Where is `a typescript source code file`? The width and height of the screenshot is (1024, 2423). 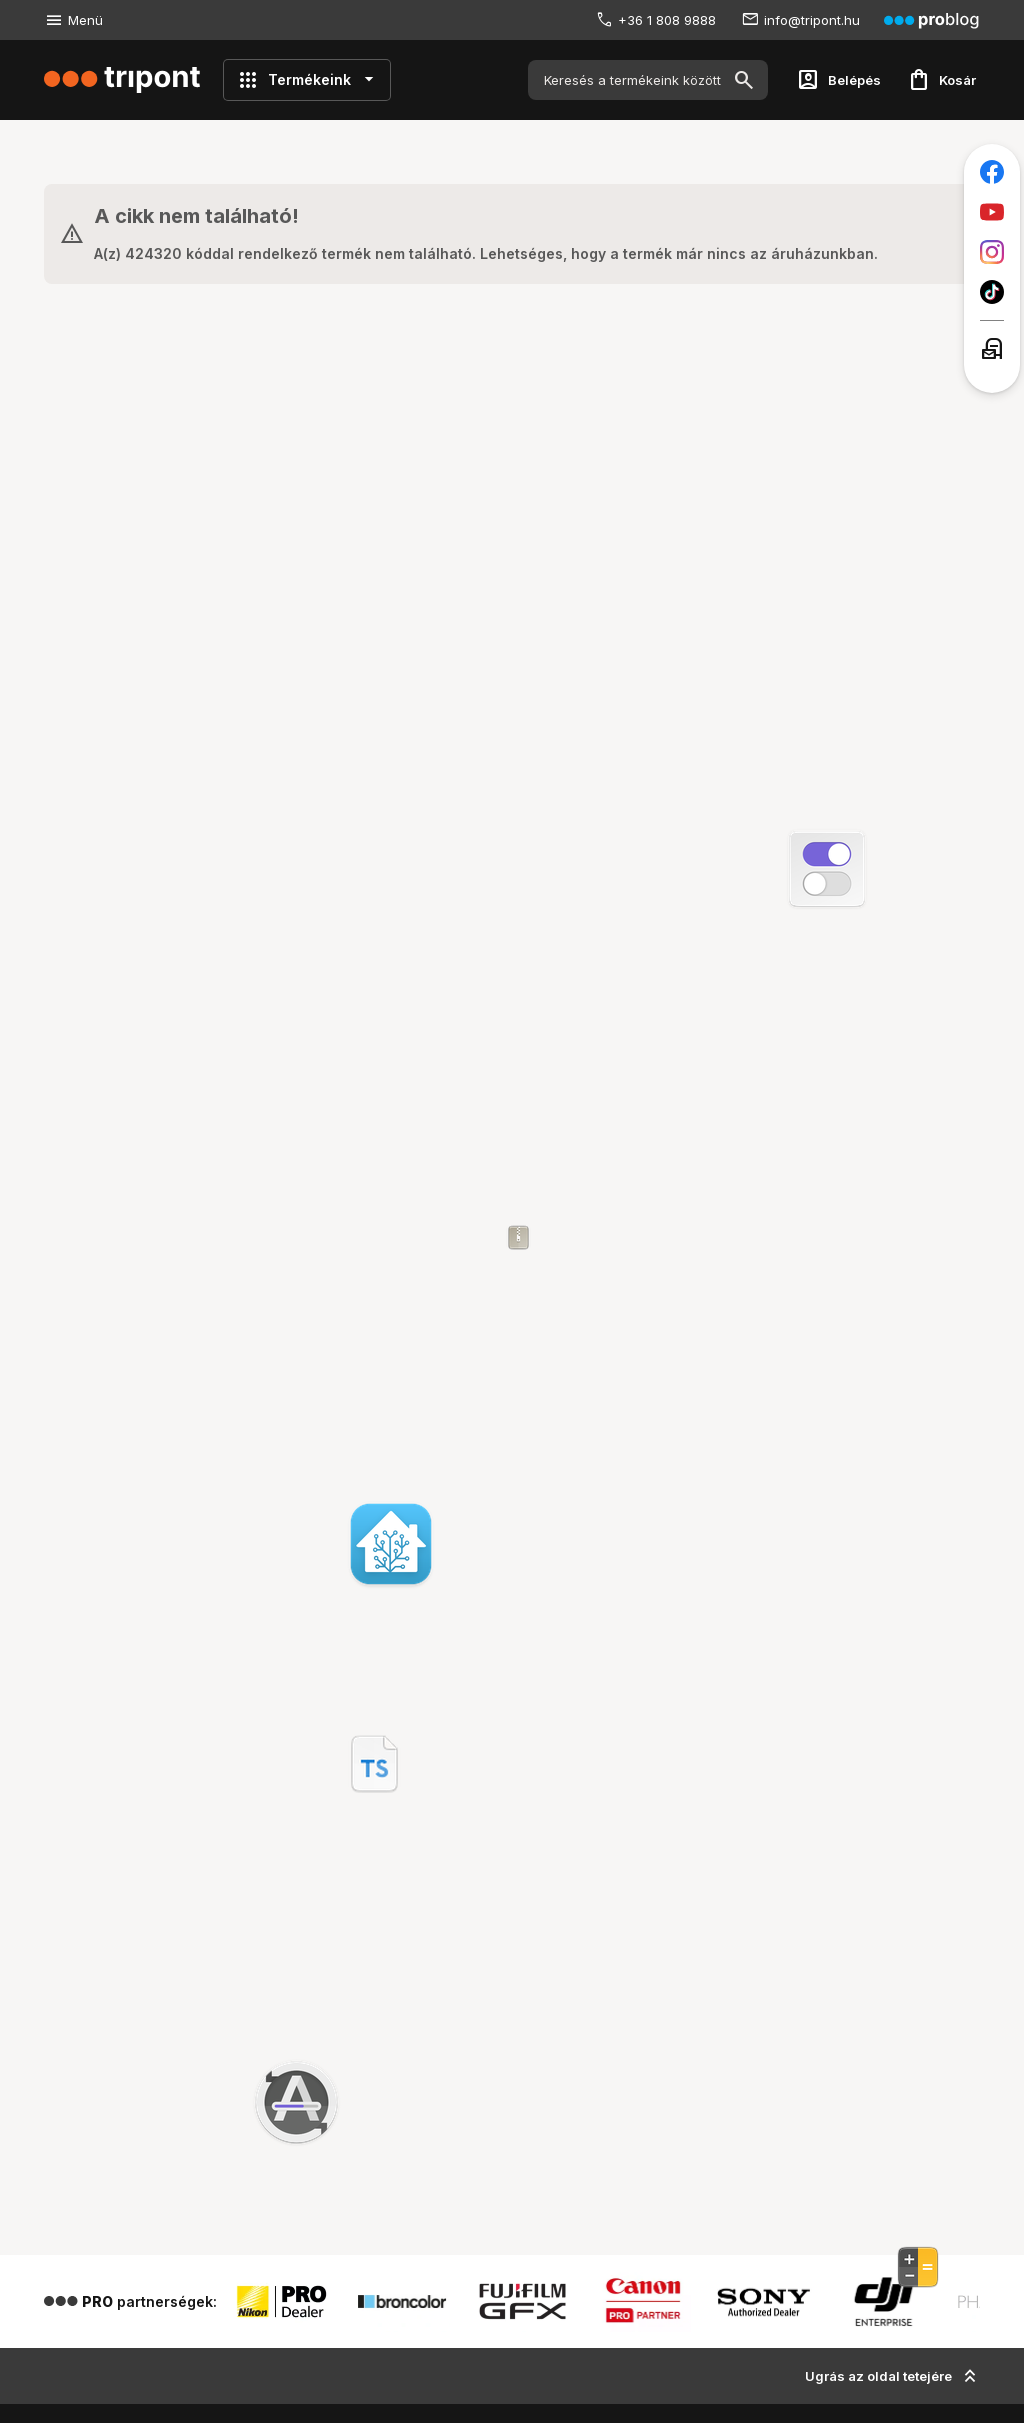
a typescript source code file is located at coordinates (374, 1763).